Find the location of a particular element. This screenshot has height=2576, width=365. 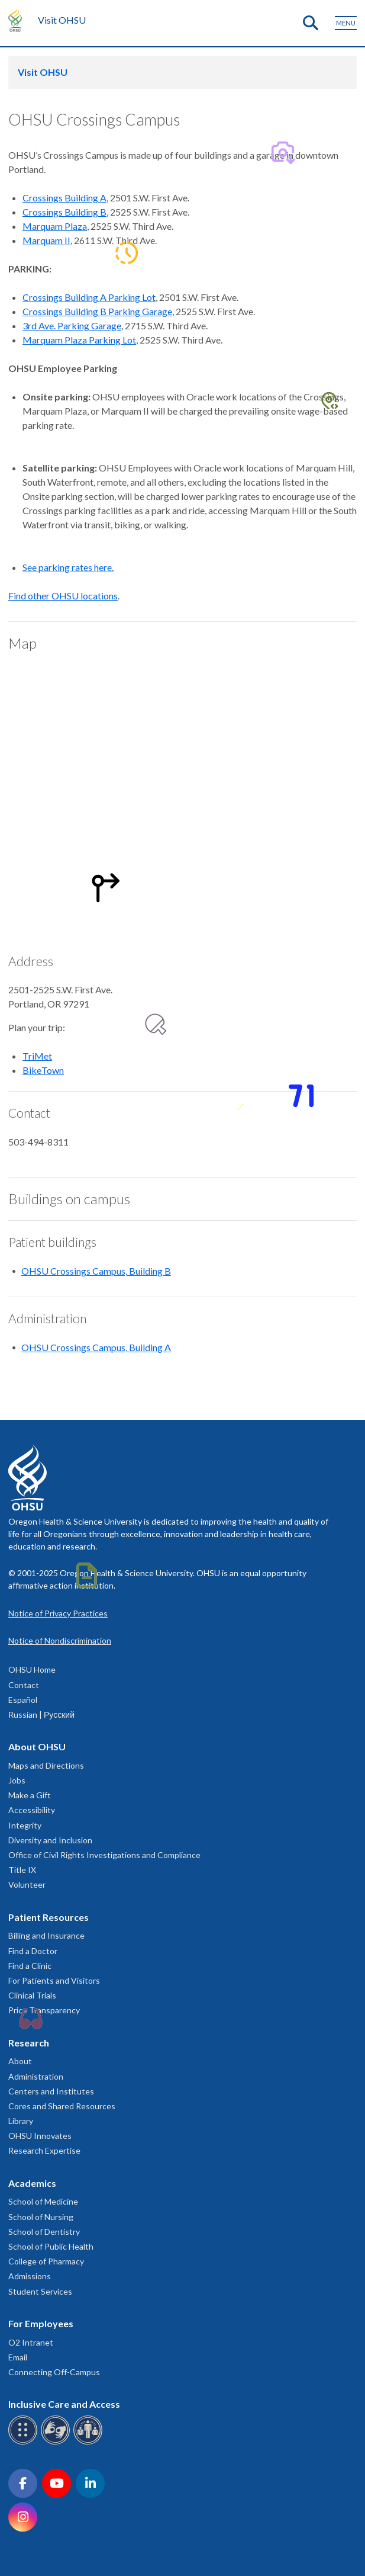

toggle viewing history on or off is located at coordinates (127, 253).